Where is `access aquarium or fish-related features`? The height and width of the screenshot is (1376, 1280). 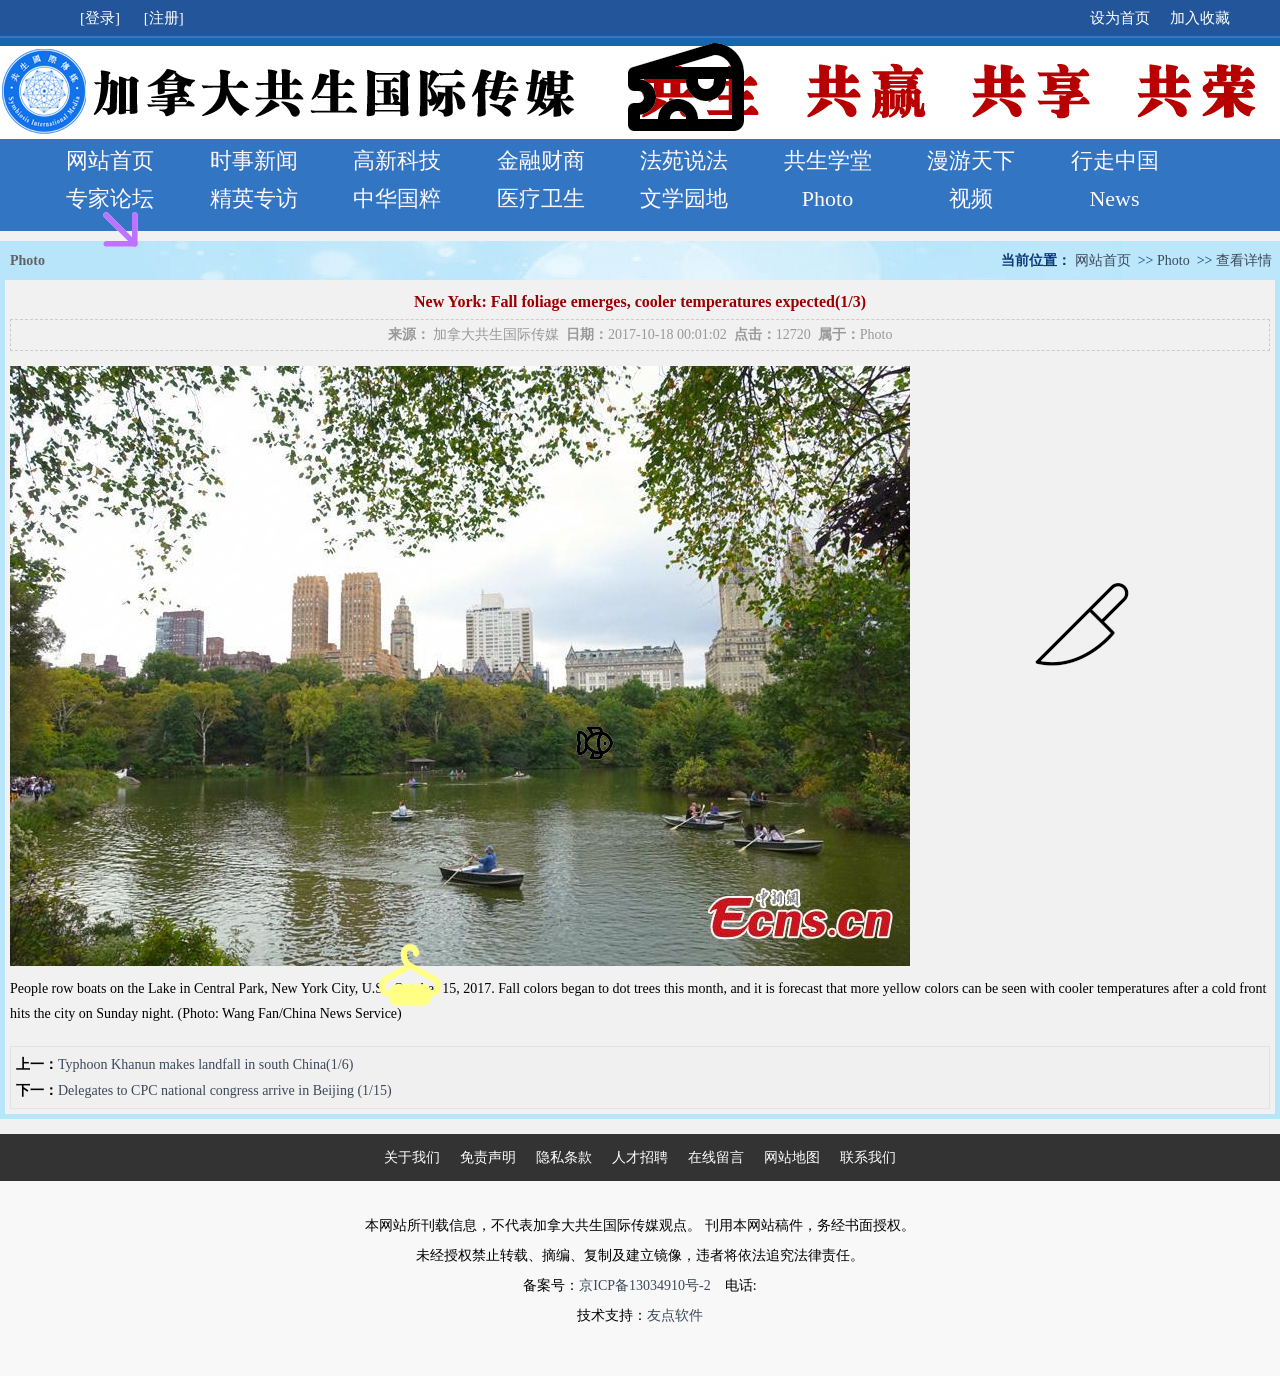 access aquarium or fish-related features is located at coordinates (595, 743).